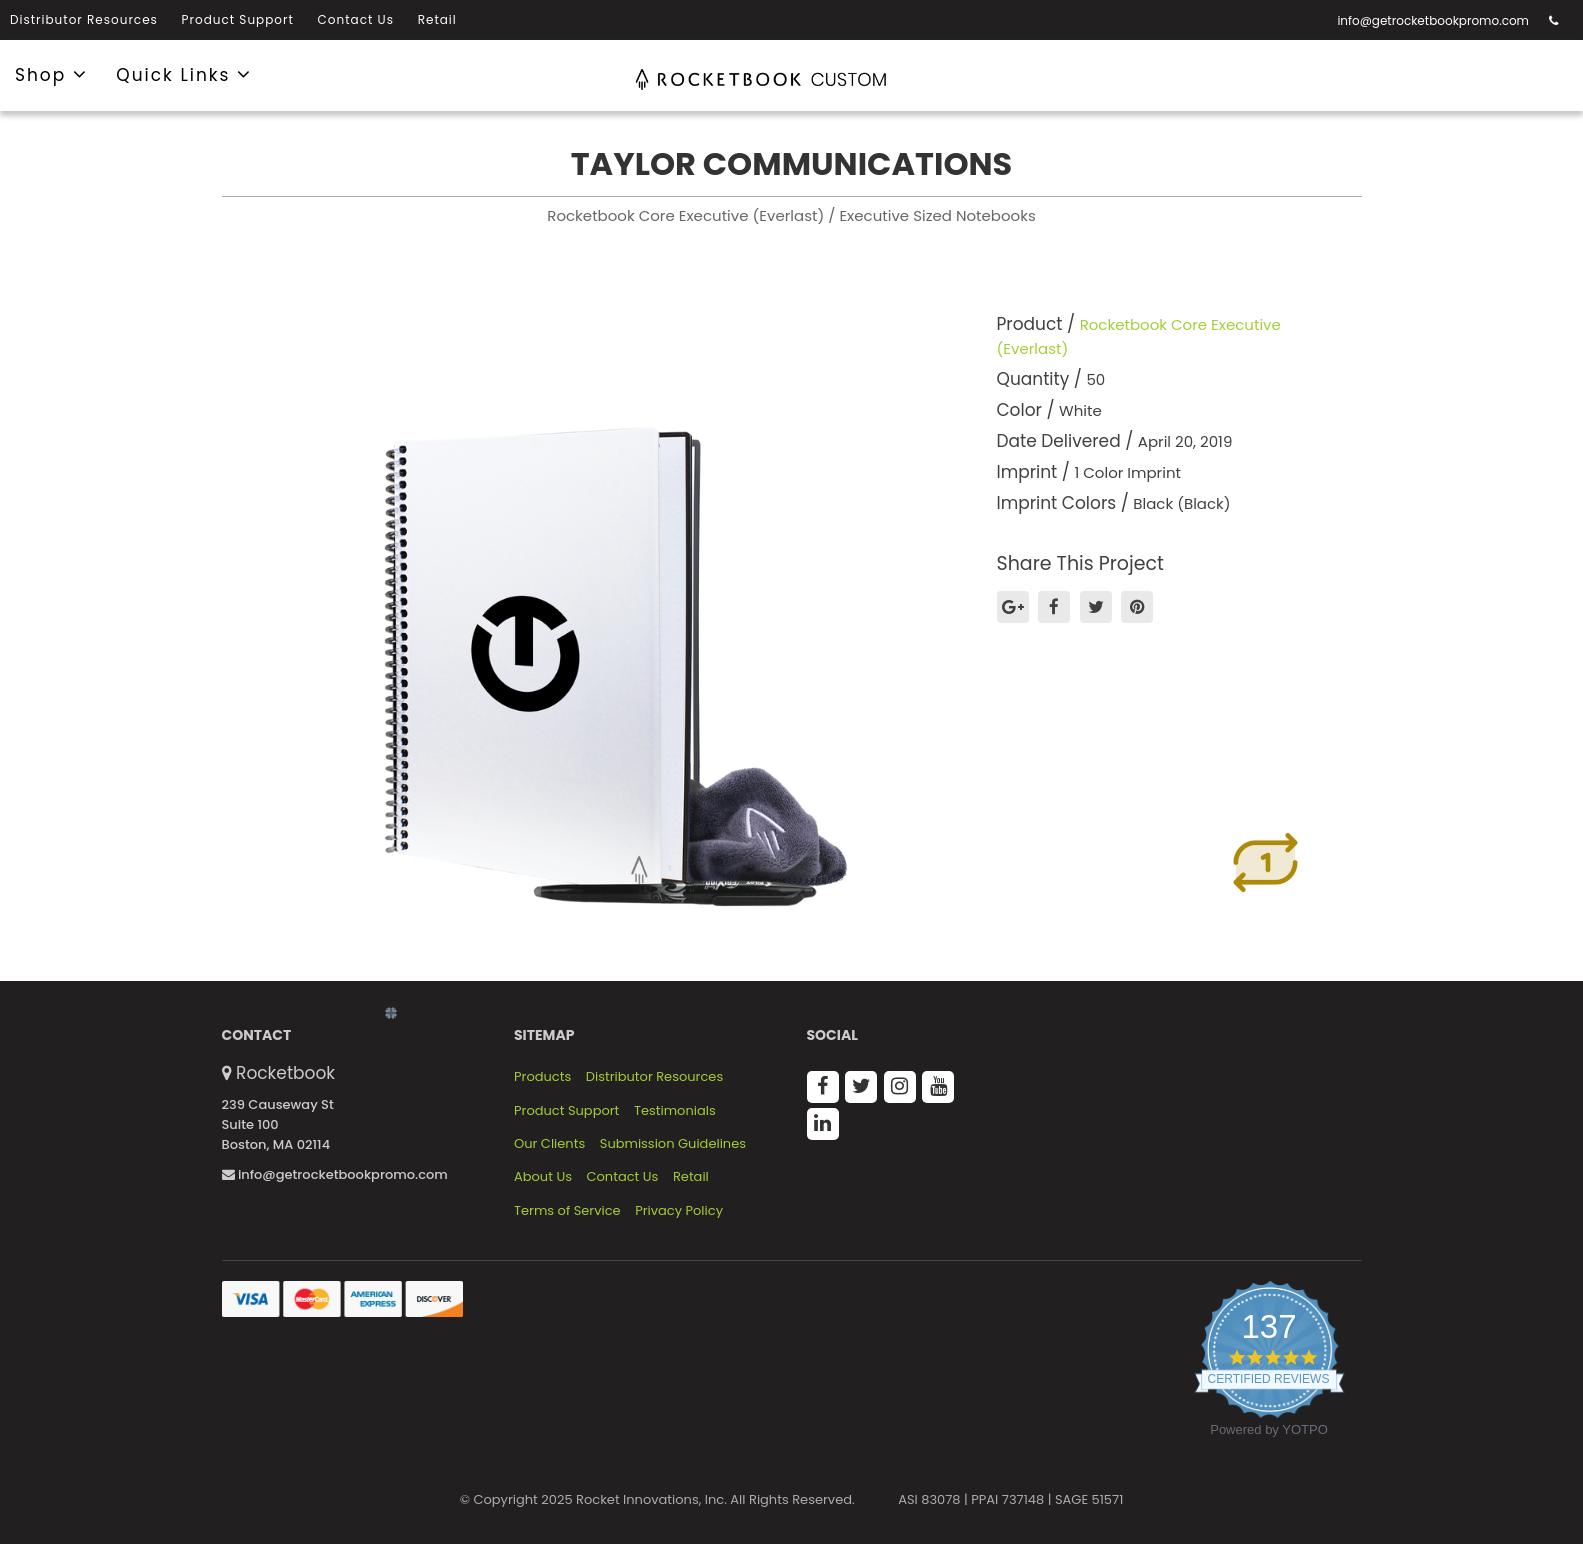 This screenshot has width=1583, height=1544. Describe the element at coordinates (391, 1013) in the screenshot. I see `exit fullscreen mode` at that location.